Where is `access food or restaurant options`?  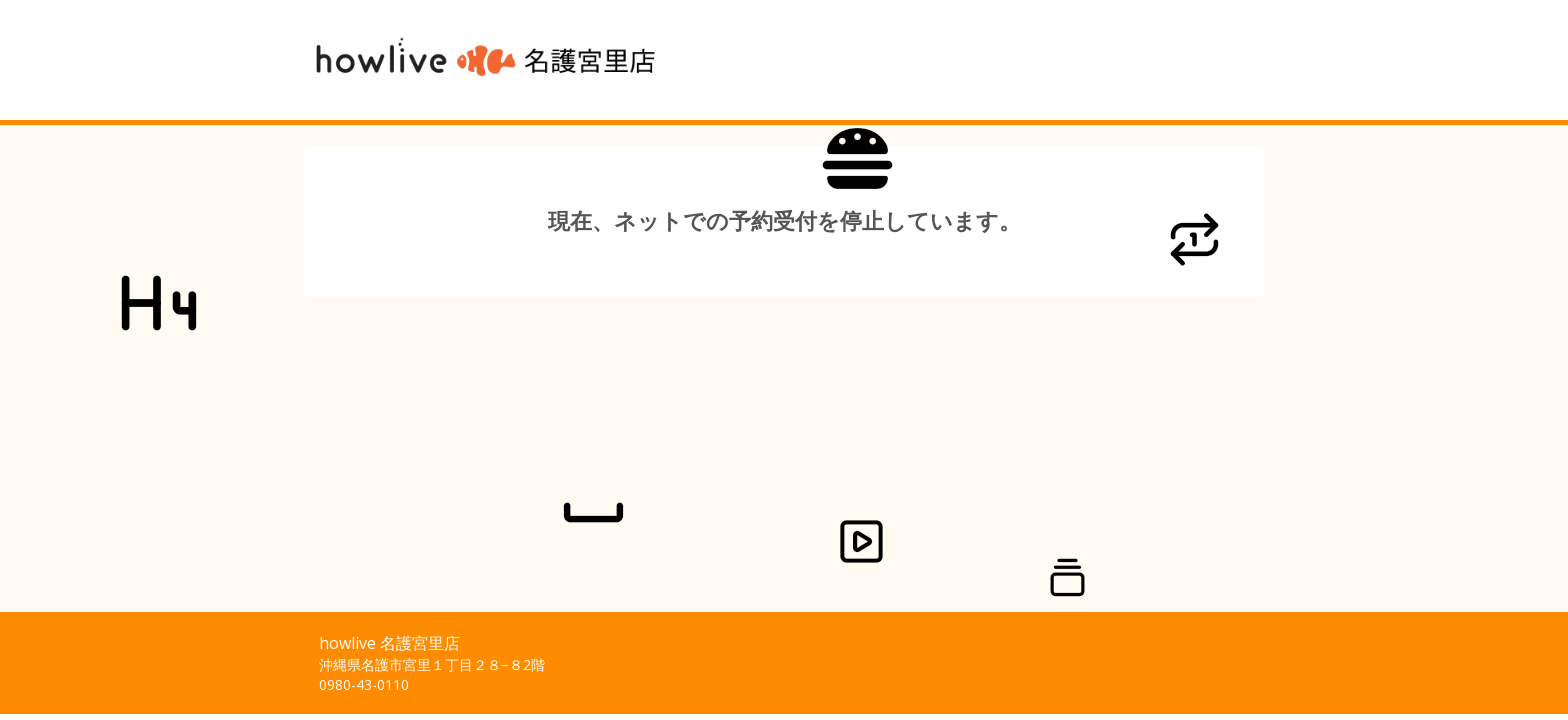
access food or restaurant options is located at coordinates (857, 158).